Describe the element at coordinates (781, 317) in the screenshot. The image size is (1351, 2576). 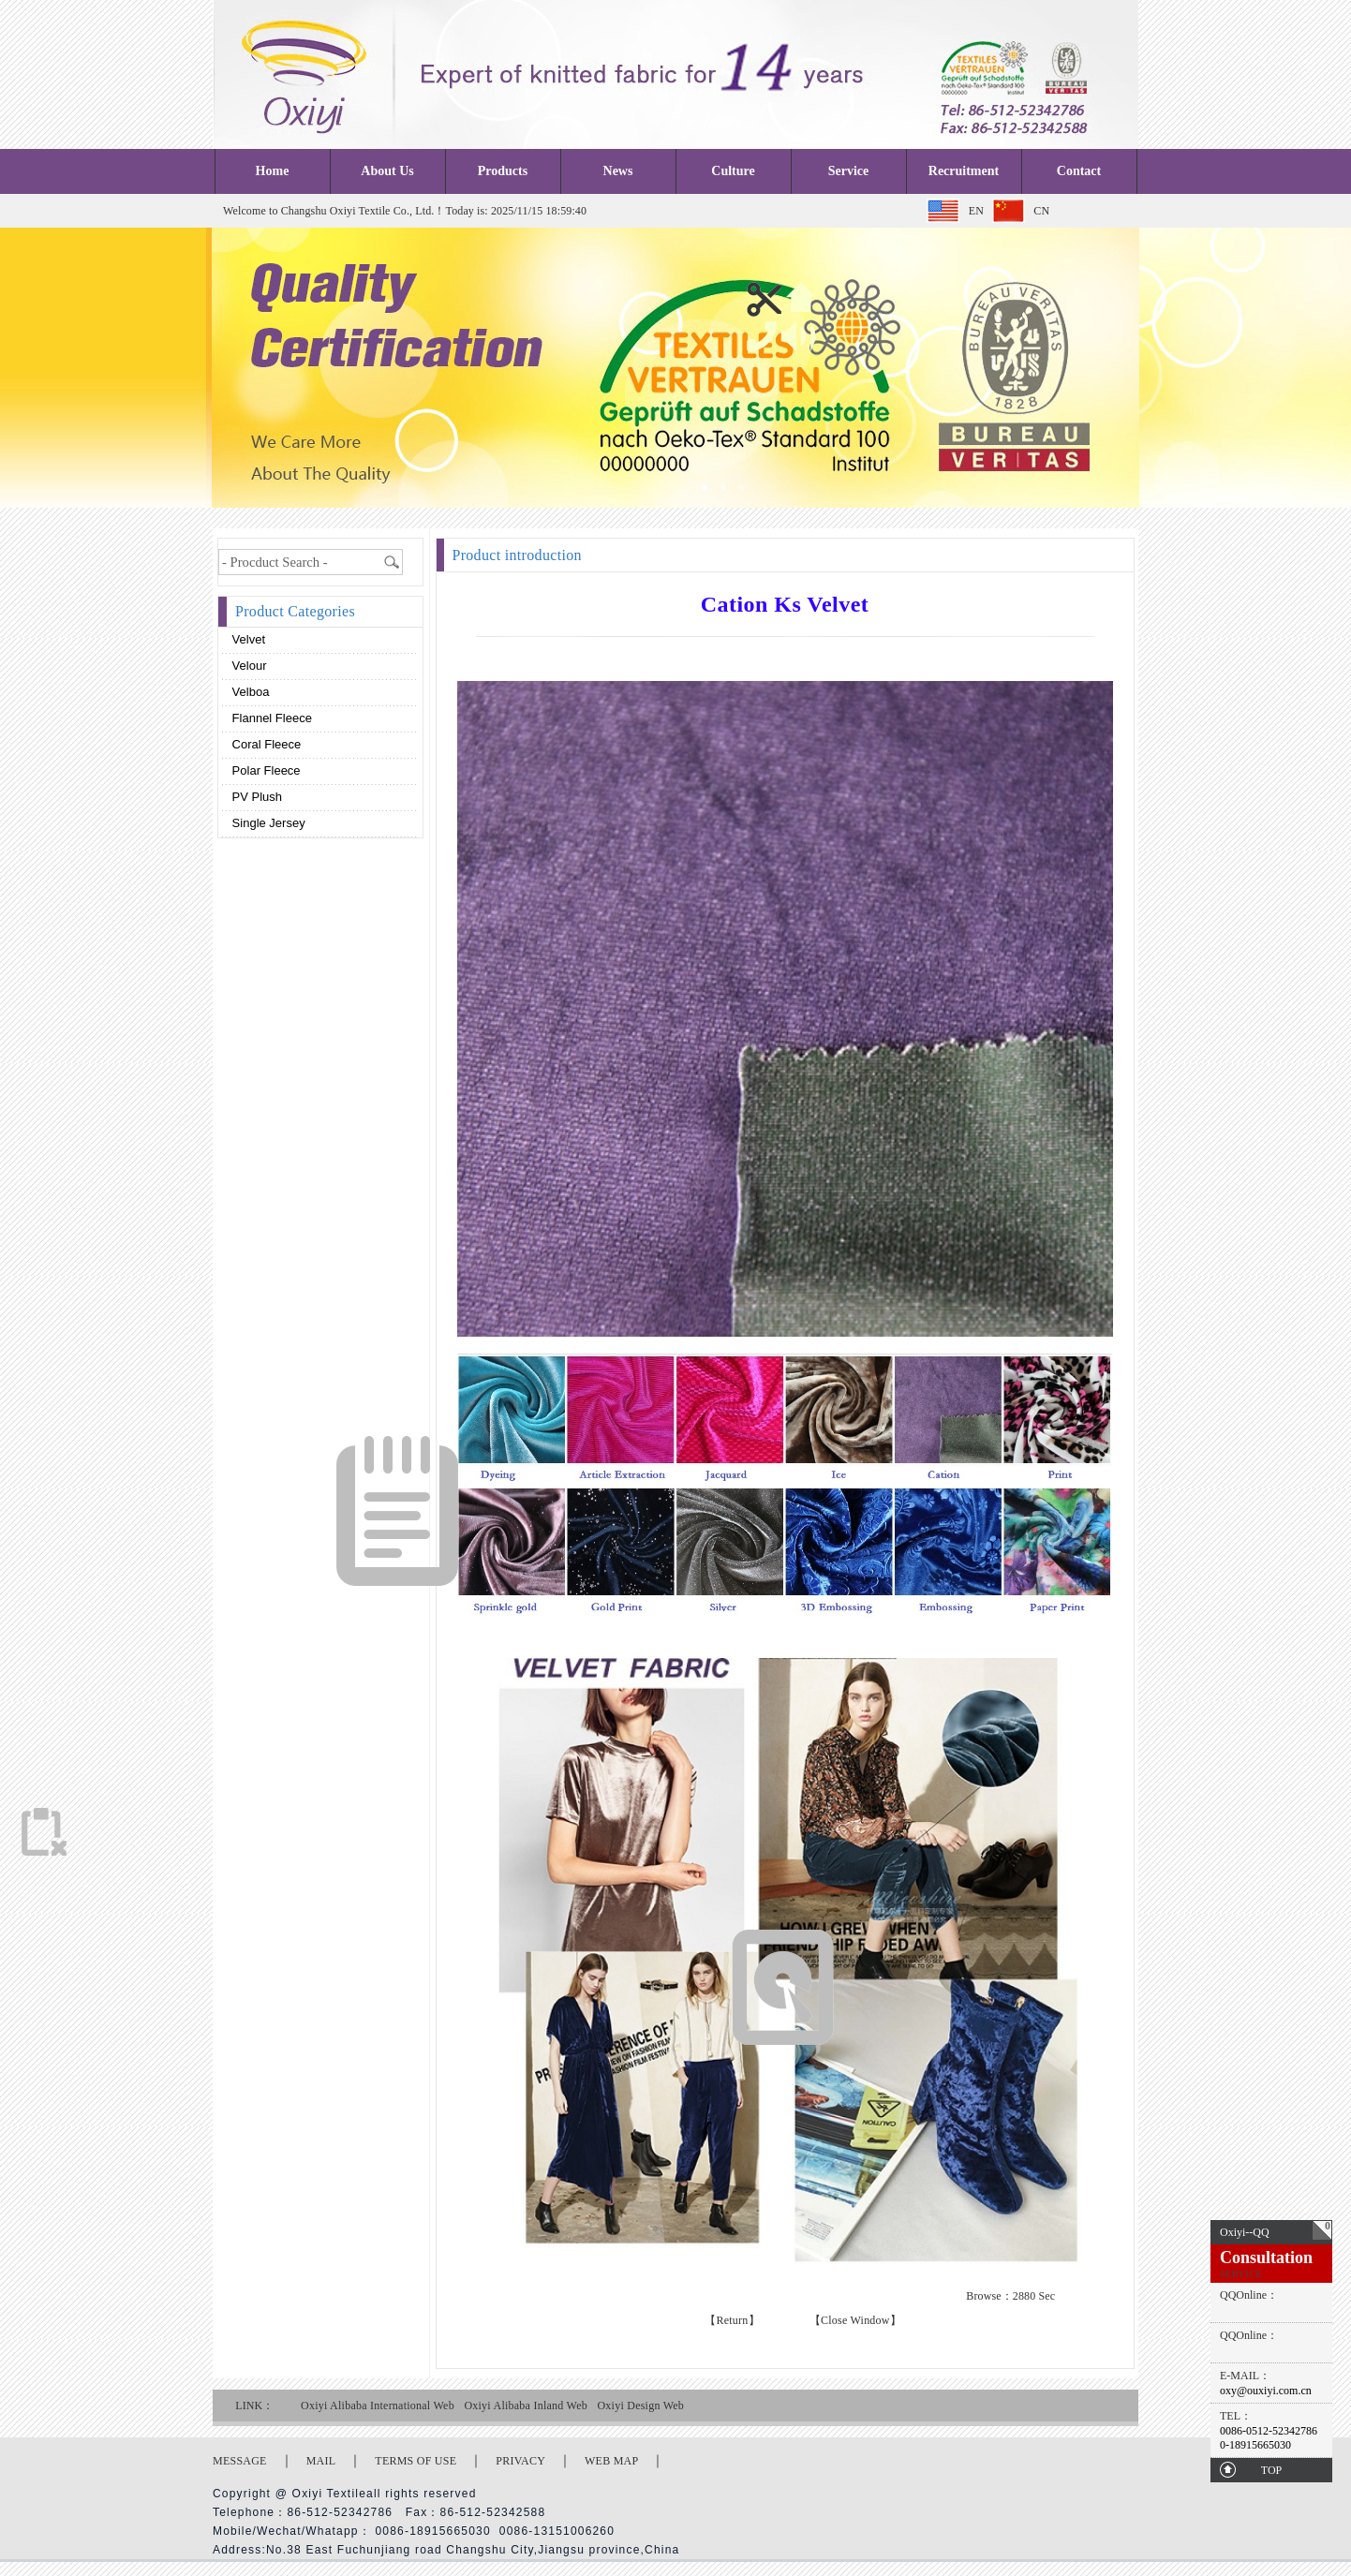
I see `open GTK icon browser application` at that location.